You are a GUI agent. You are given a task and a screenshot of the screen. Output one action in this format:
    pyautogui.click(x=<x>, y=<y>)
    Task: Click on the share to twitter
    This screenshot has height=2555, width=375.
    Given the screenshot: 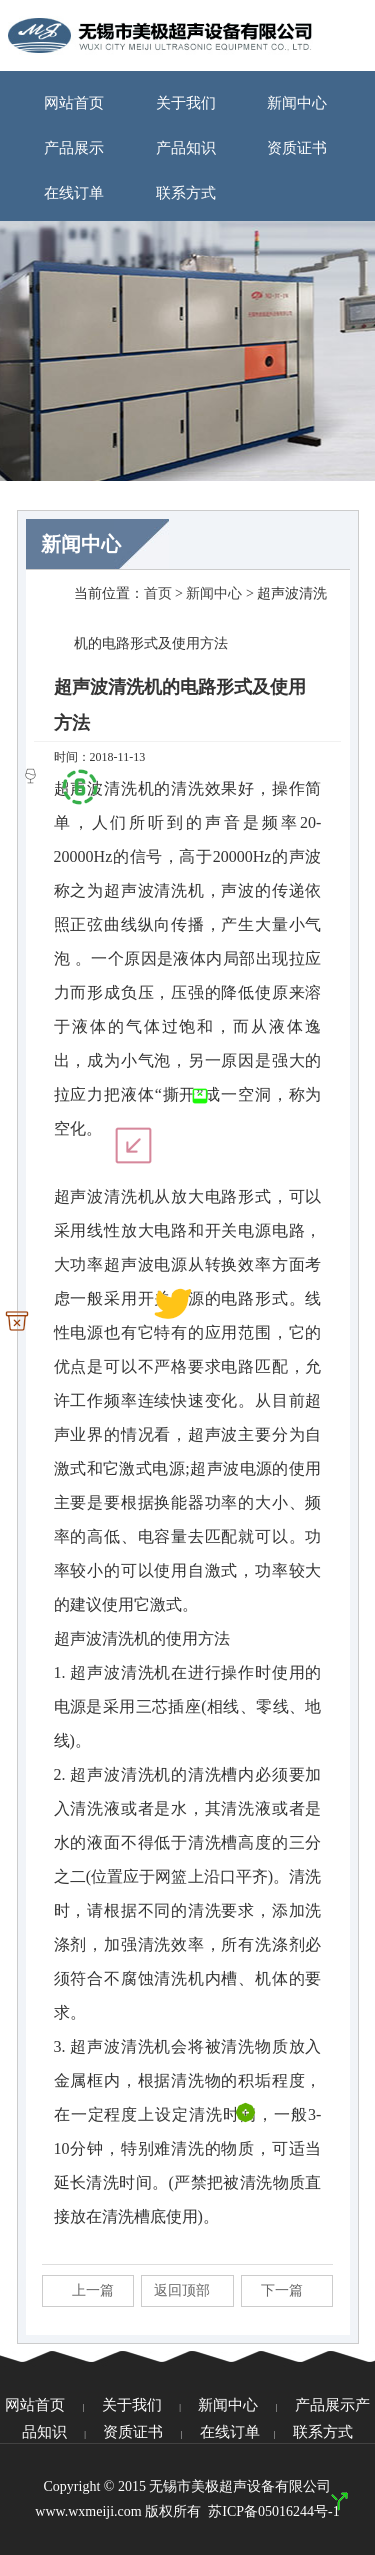 What is the action you would take?
    pyautogui.click(x=173, y=1304)
    